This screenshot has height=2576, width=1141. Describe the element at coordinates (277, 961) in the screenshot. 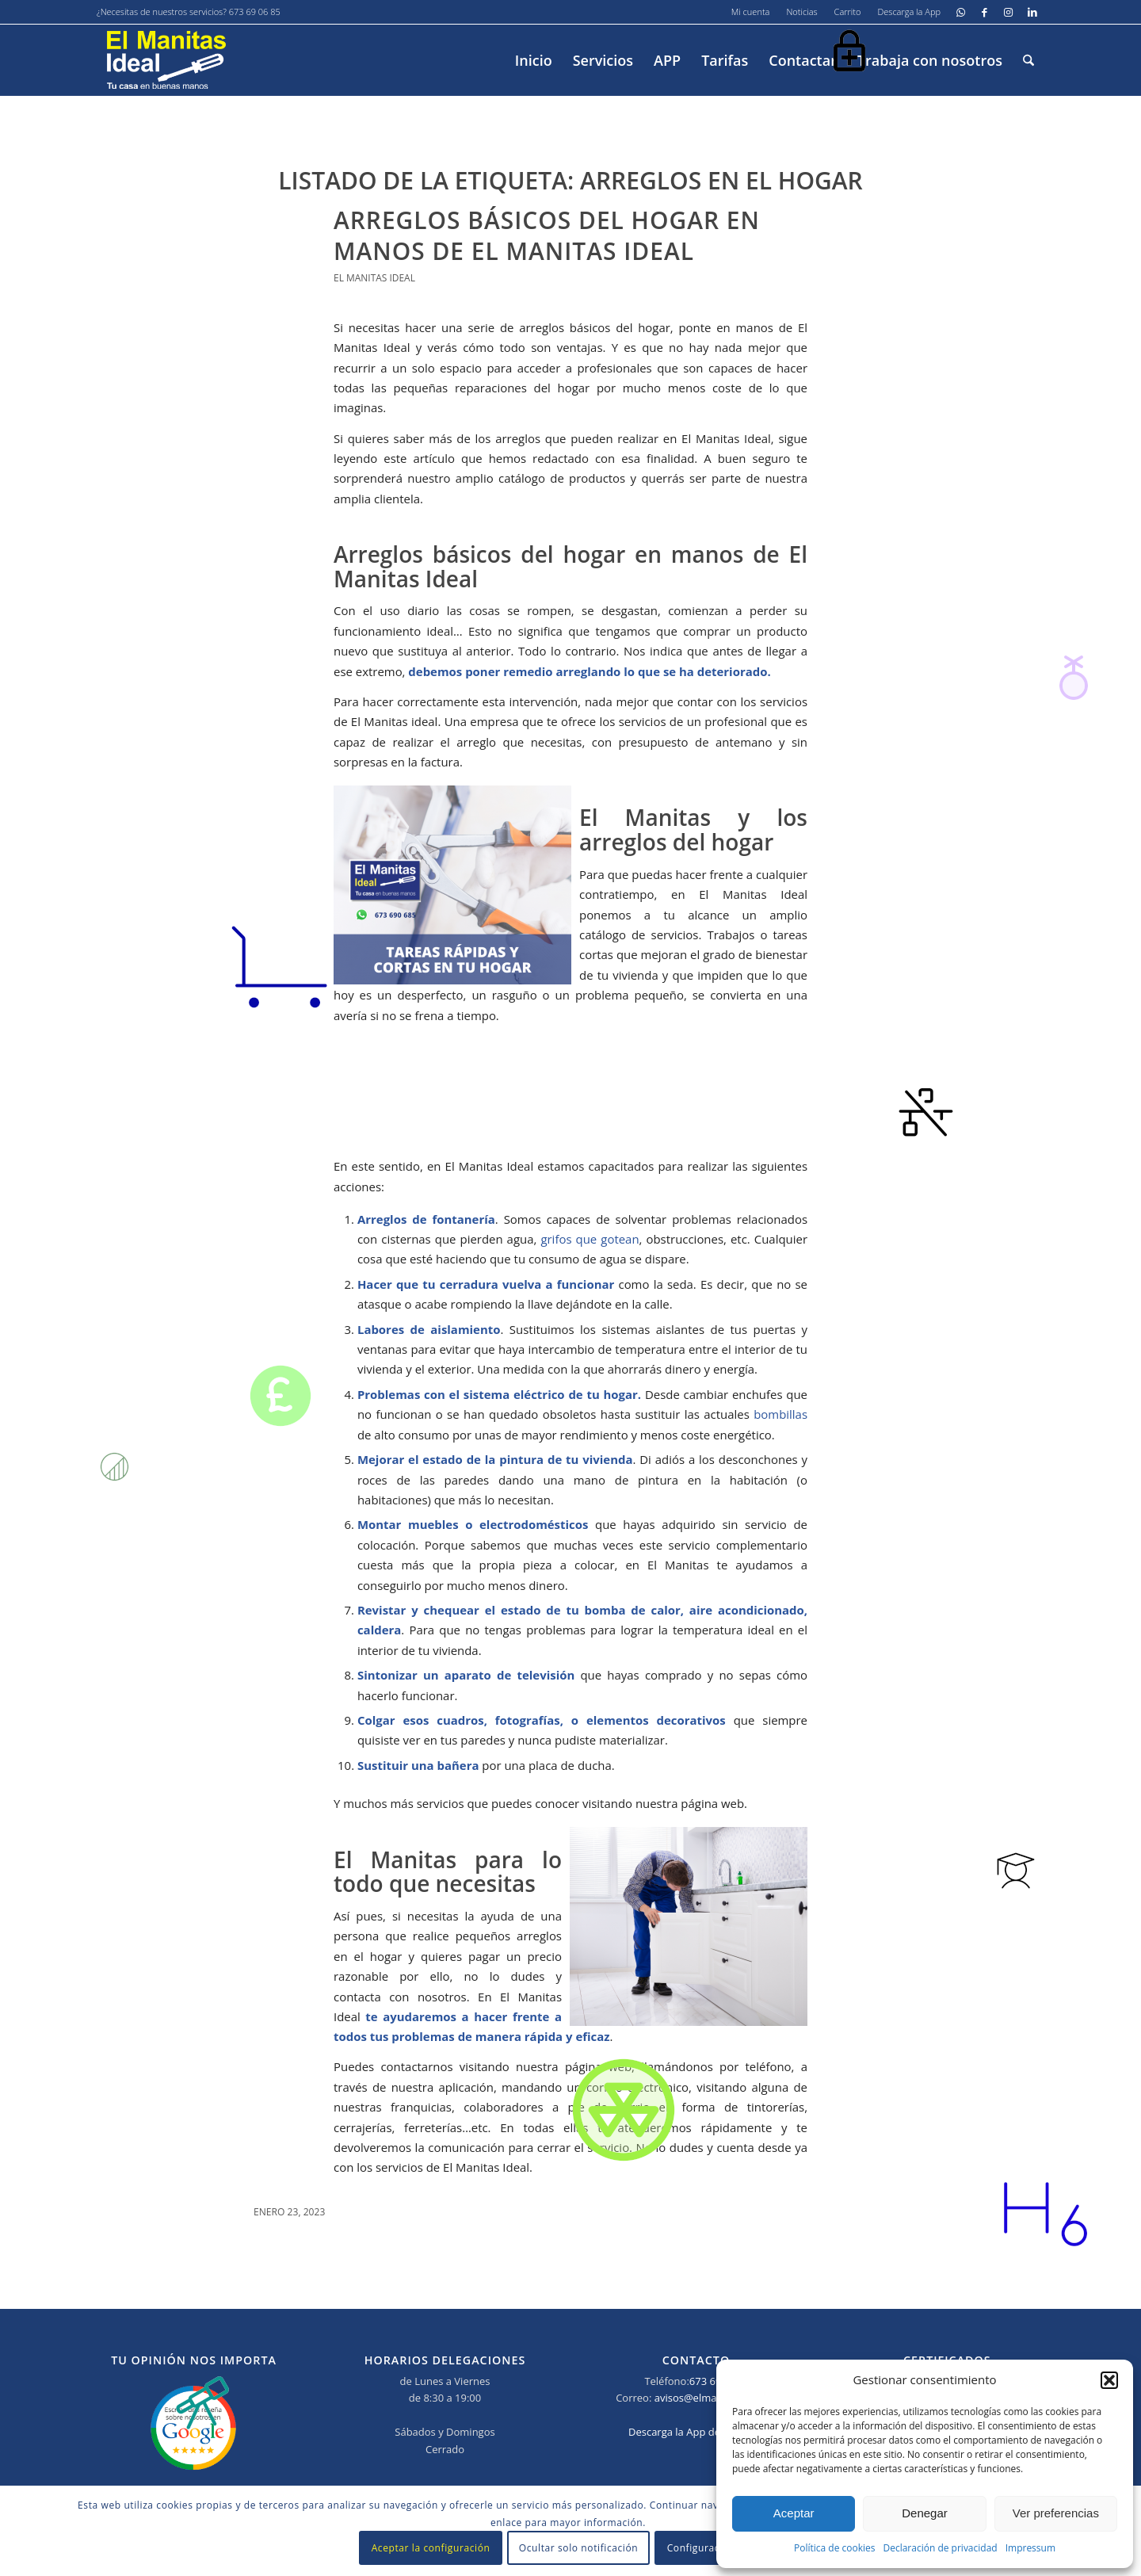

I see `view shopping cart` at that location.